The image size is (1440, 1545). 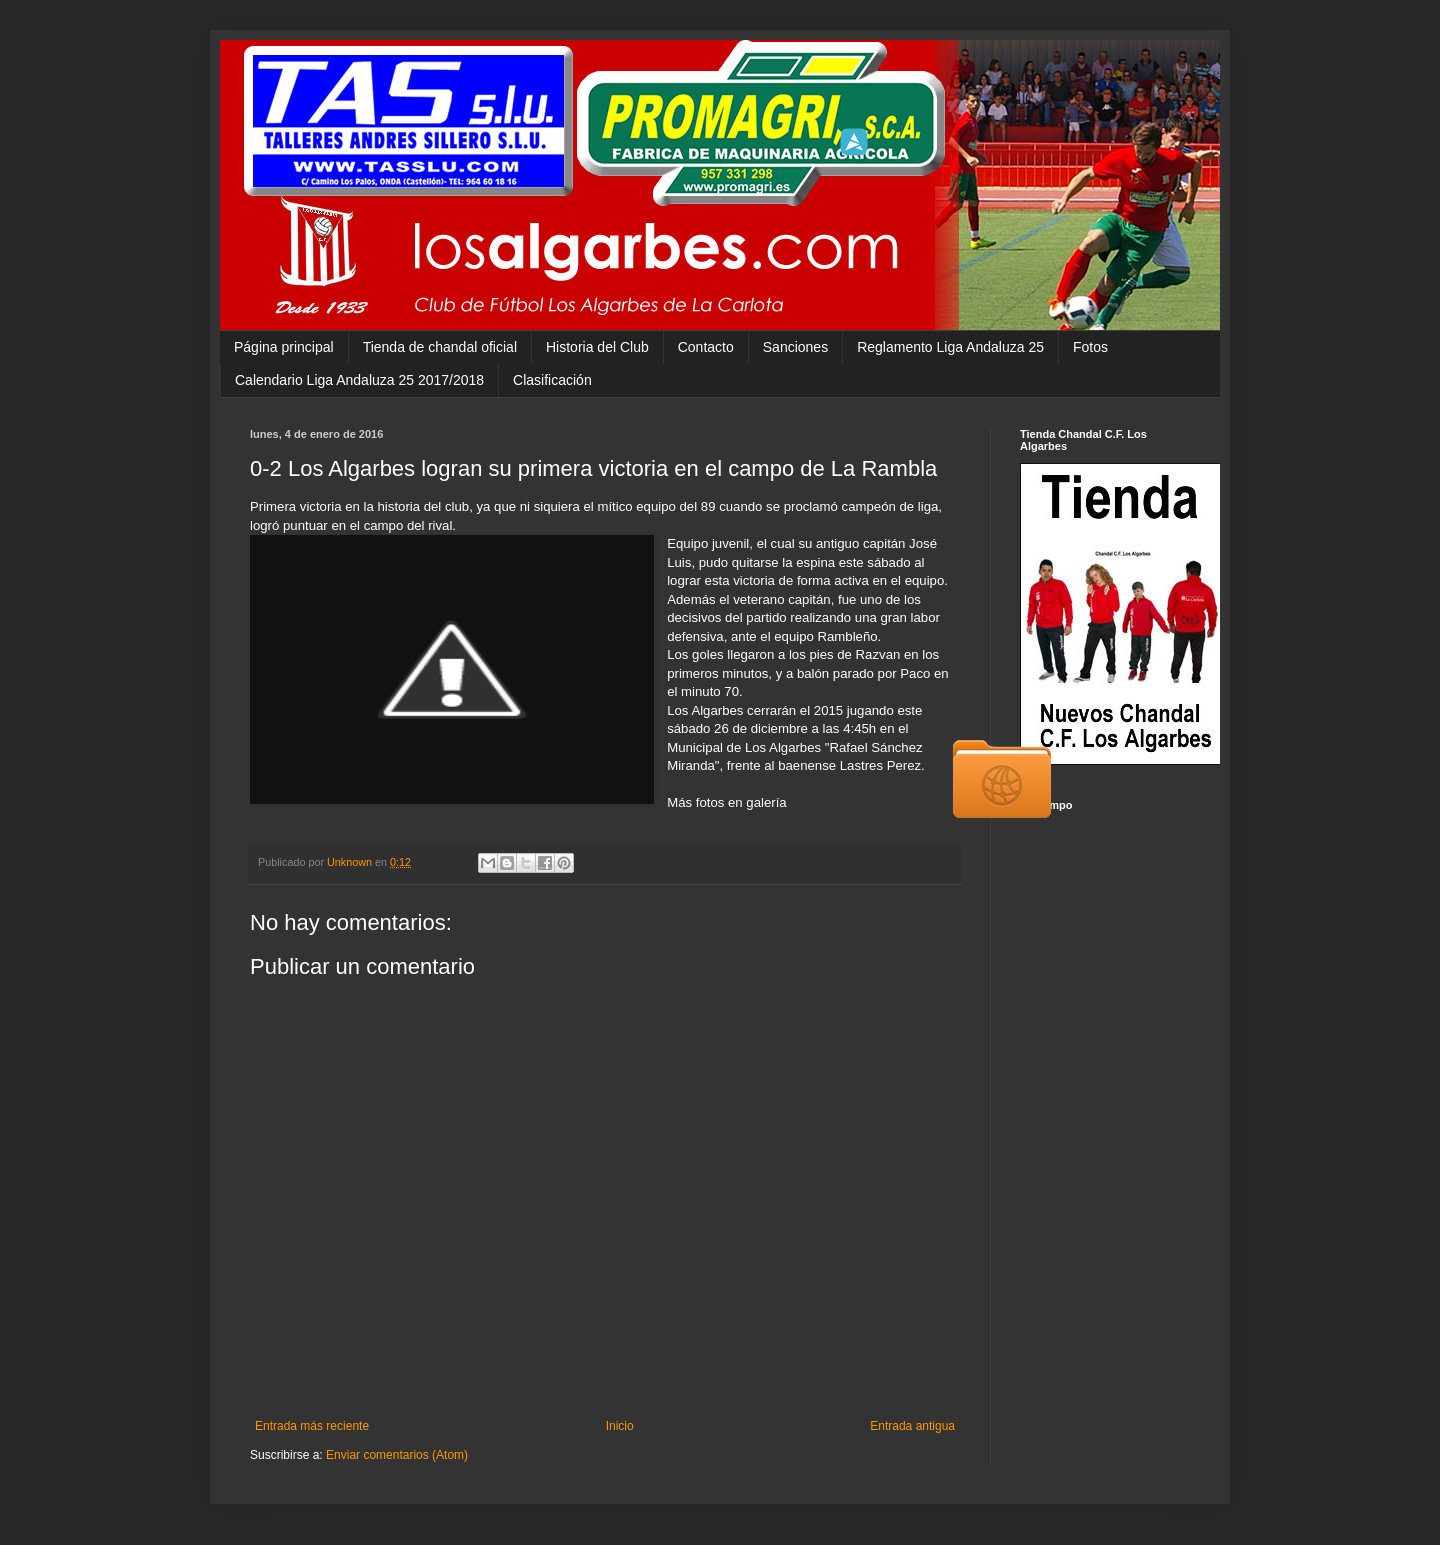 What do you see at coordinates (854, 142) in the screenshot?
I see `launch the artix linux application` at bounding box center [854, 142].